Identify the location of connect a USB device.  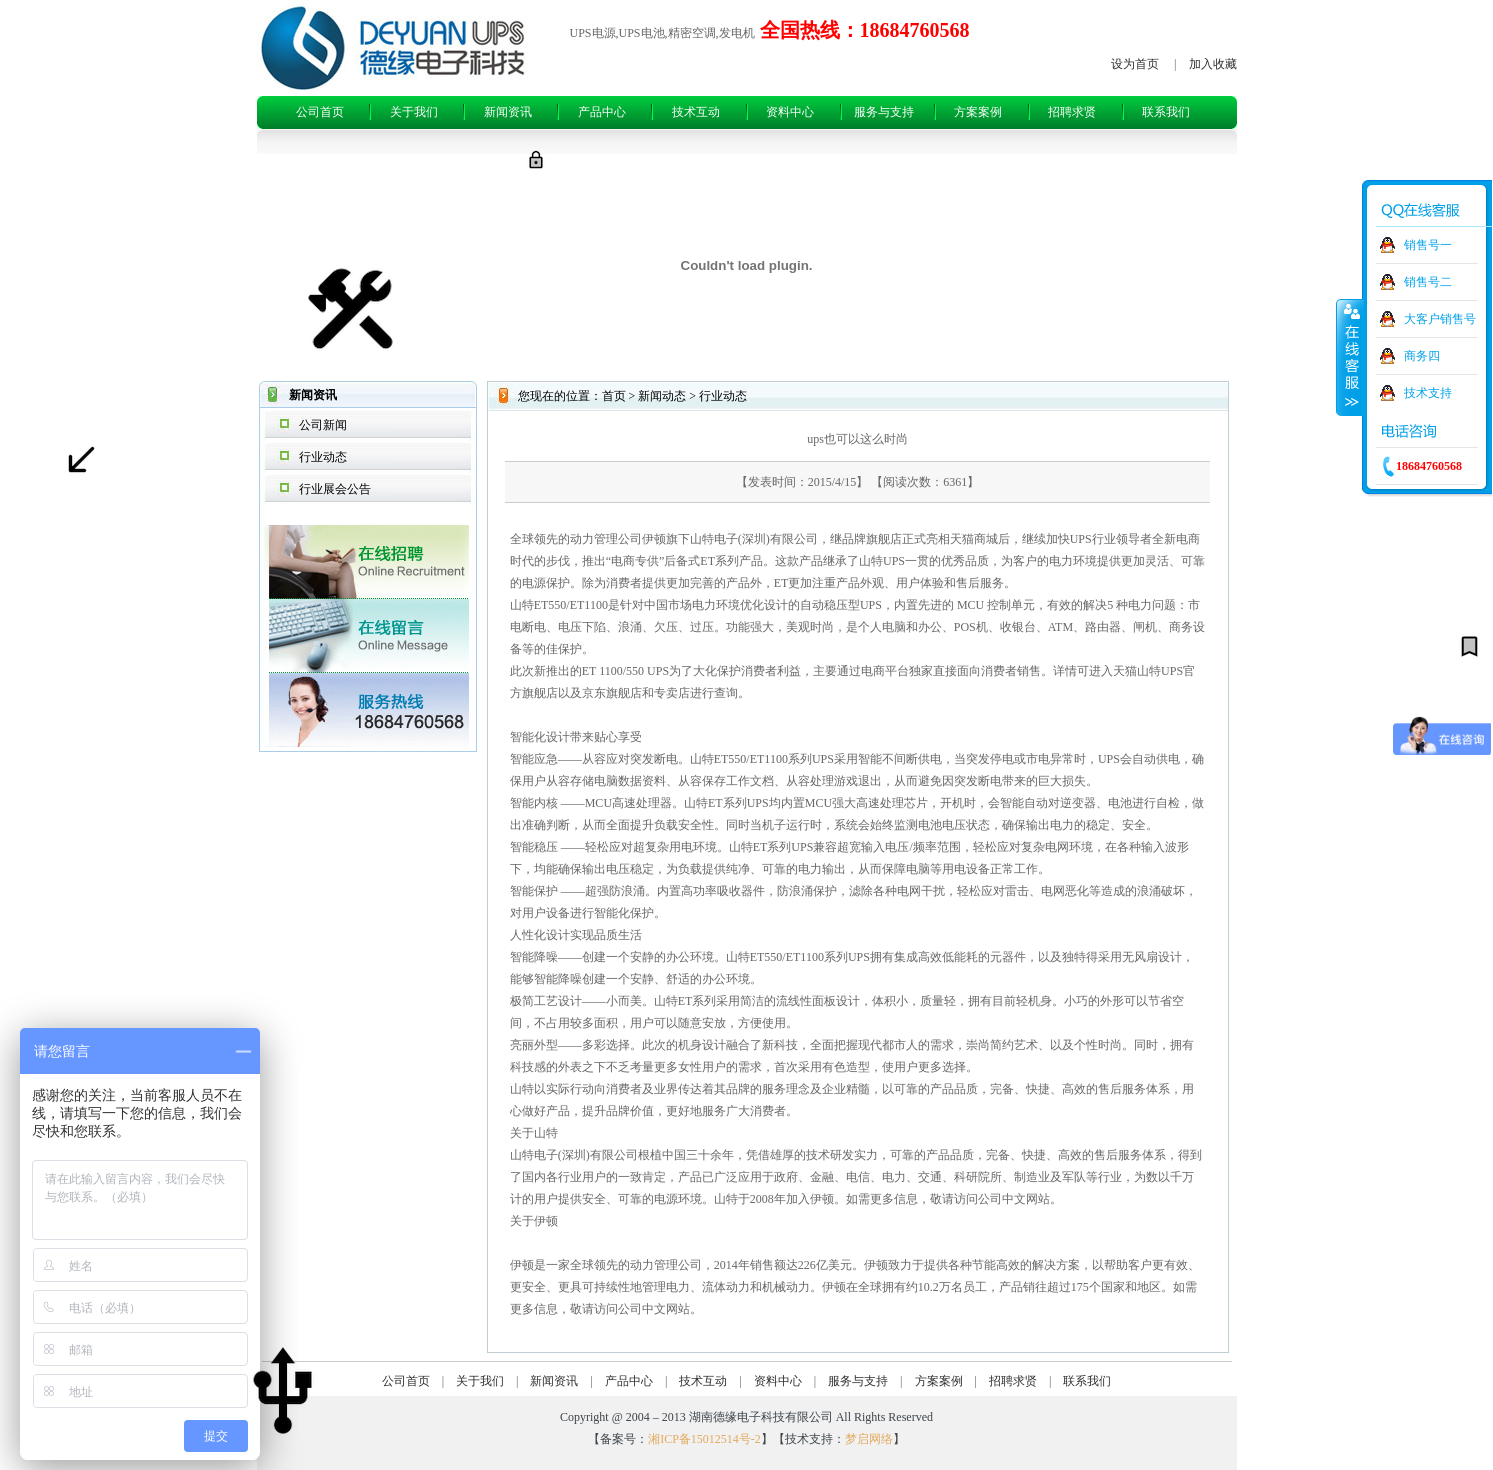
(283, 1392).